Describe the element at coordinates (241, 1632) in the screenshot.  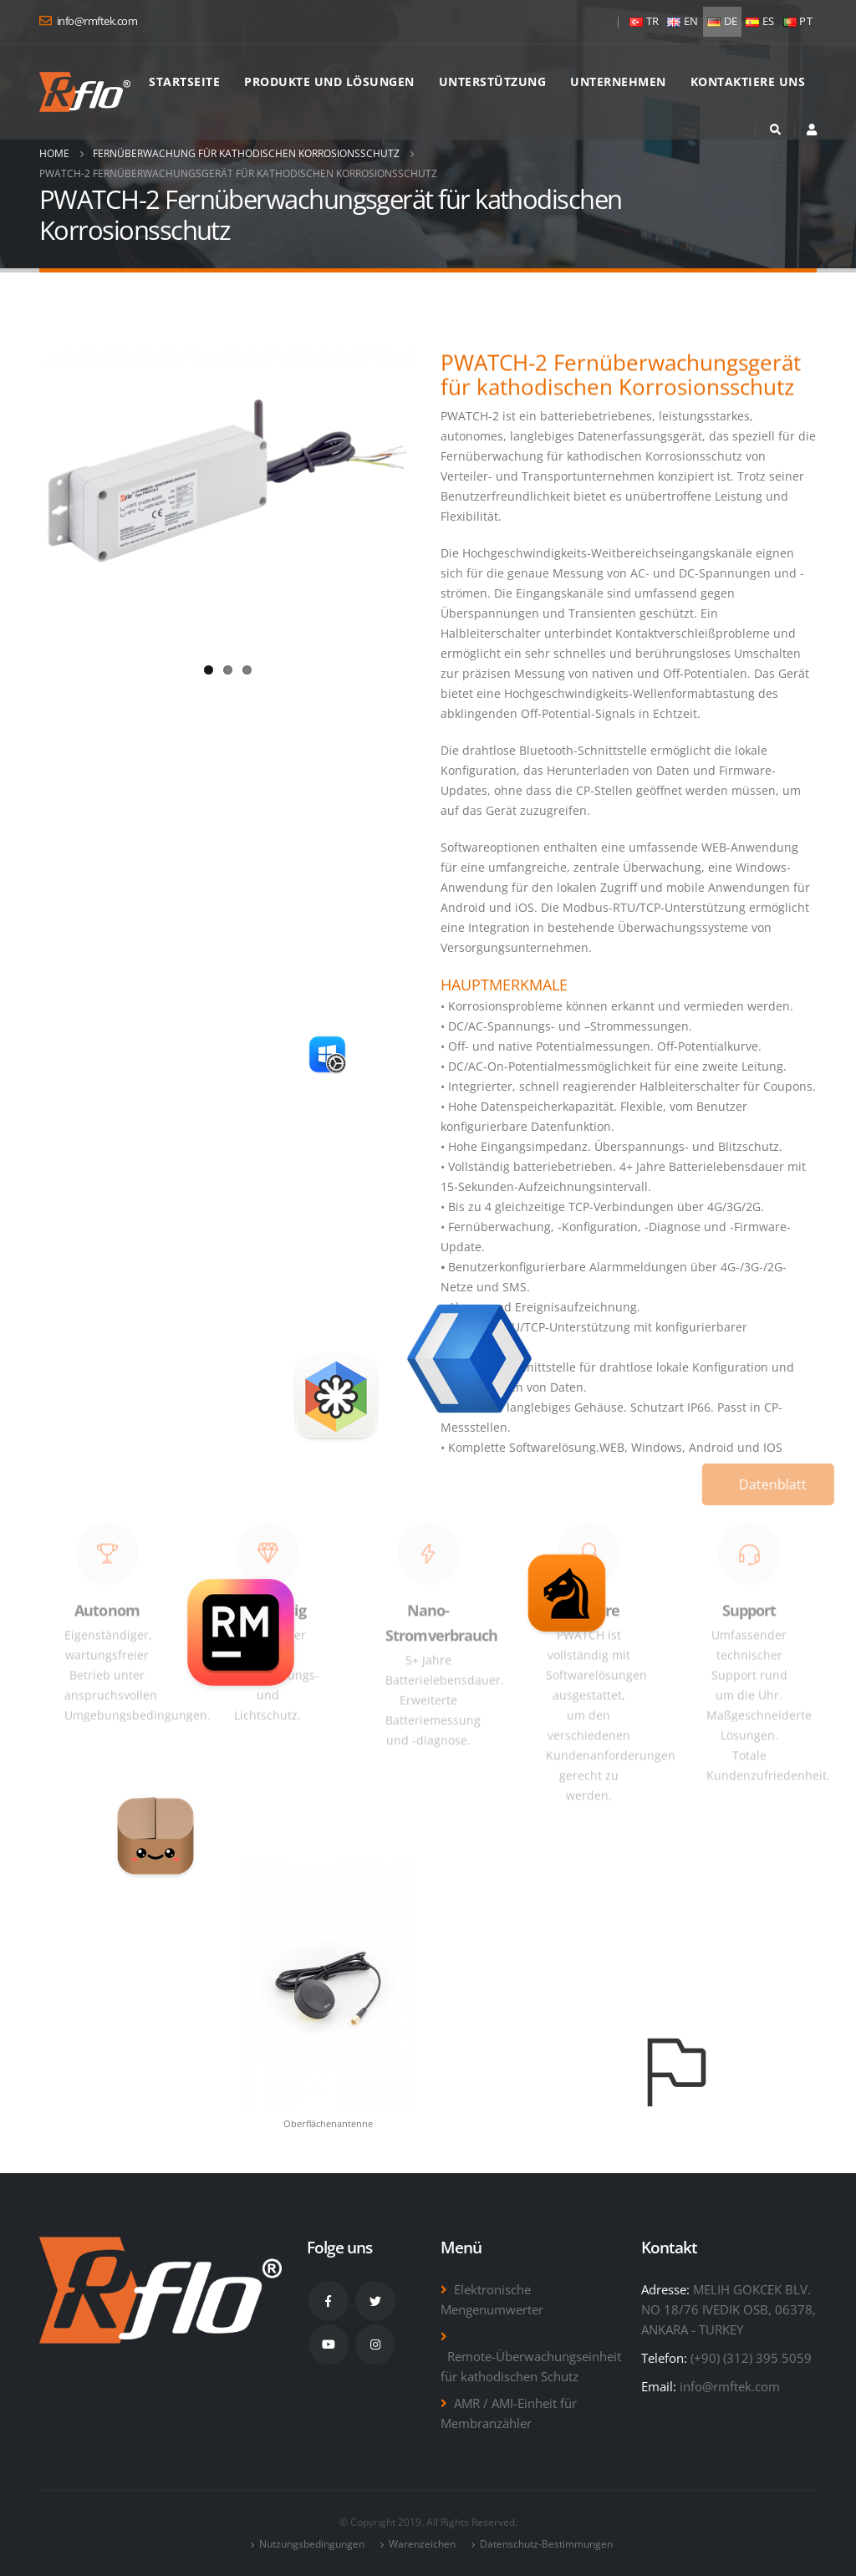
I see `open RubyMine IDE` at that location.